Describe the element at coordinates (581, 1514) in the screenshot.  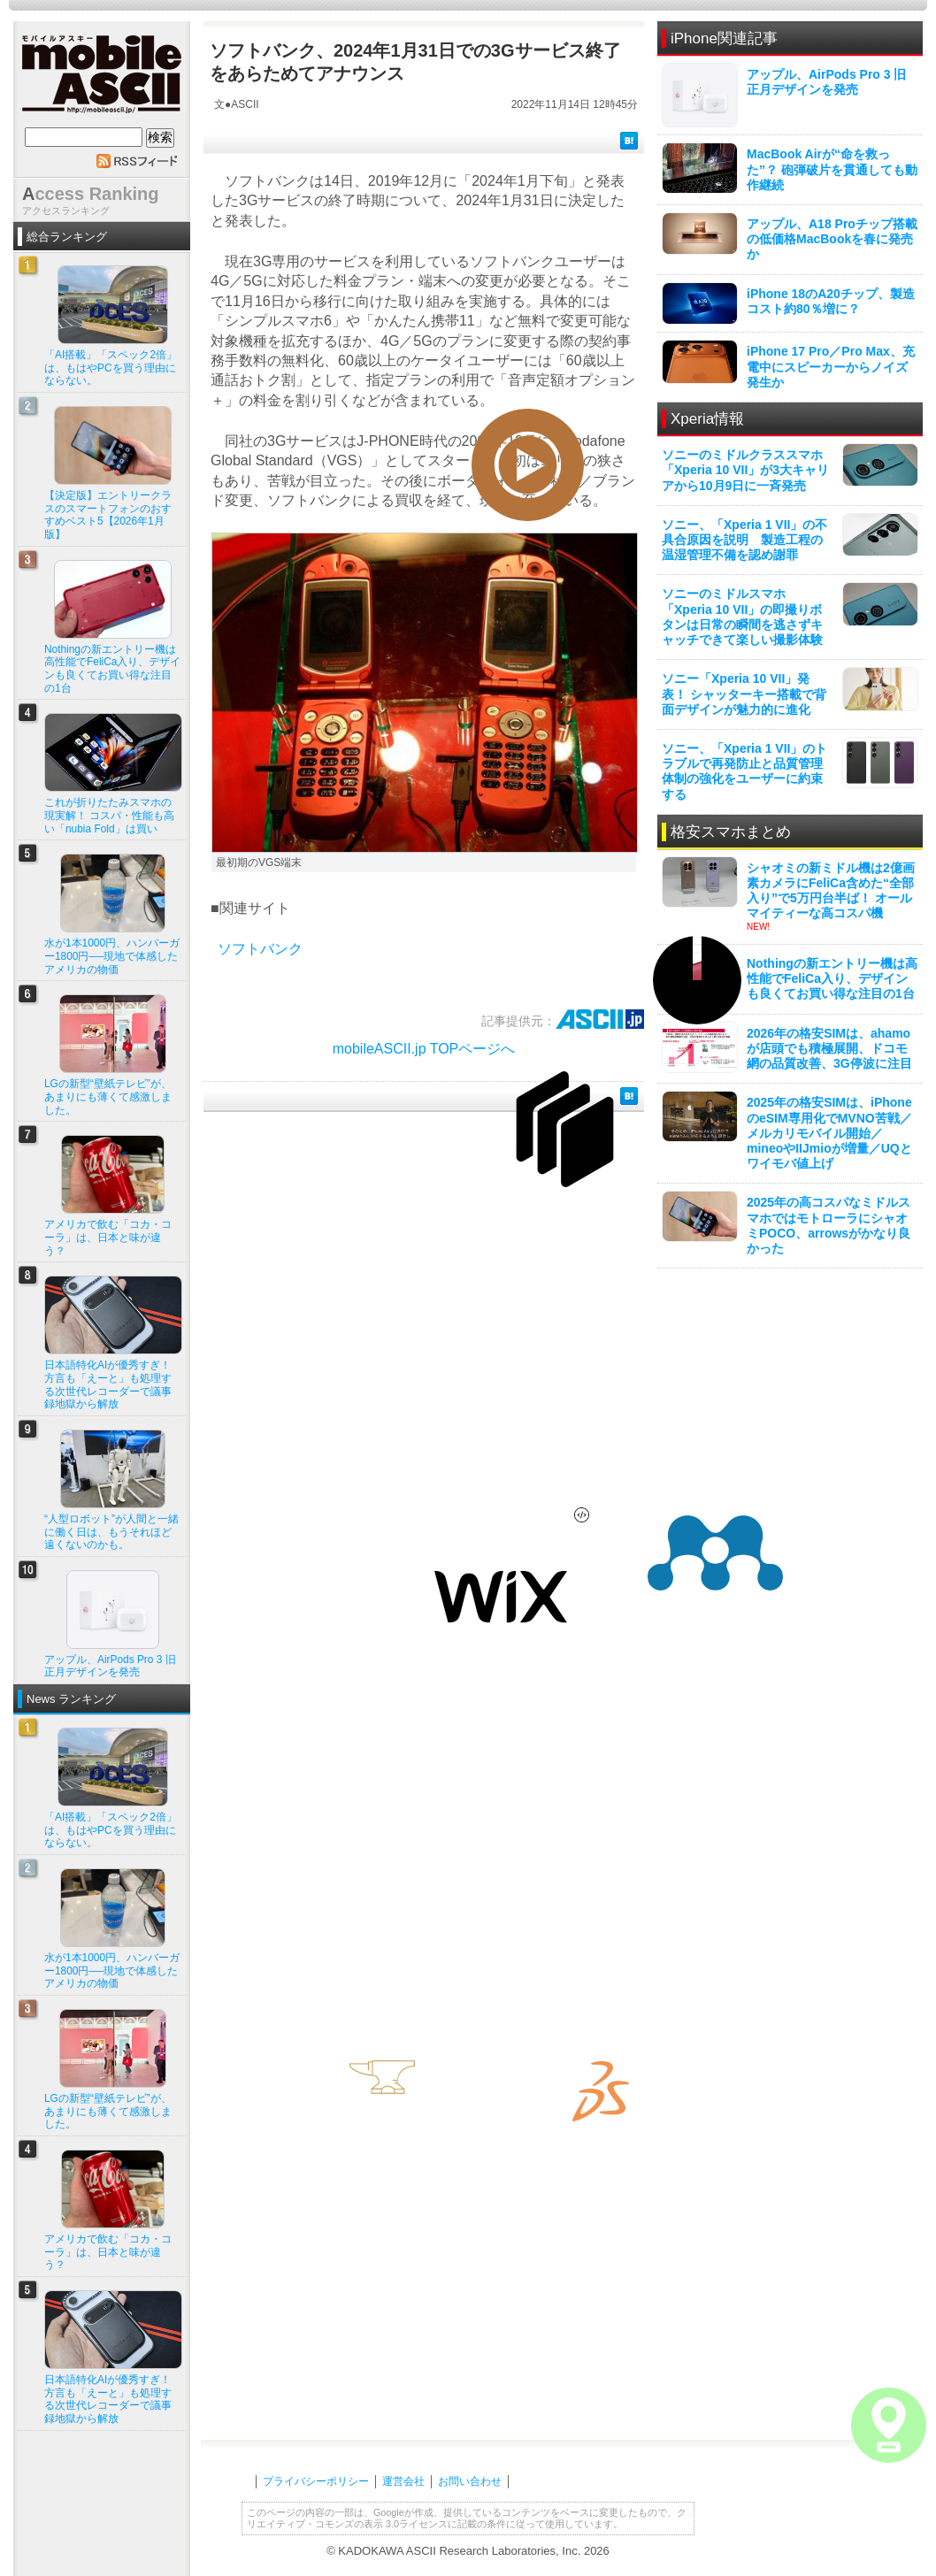
I see `codecrafters logo` at that location.